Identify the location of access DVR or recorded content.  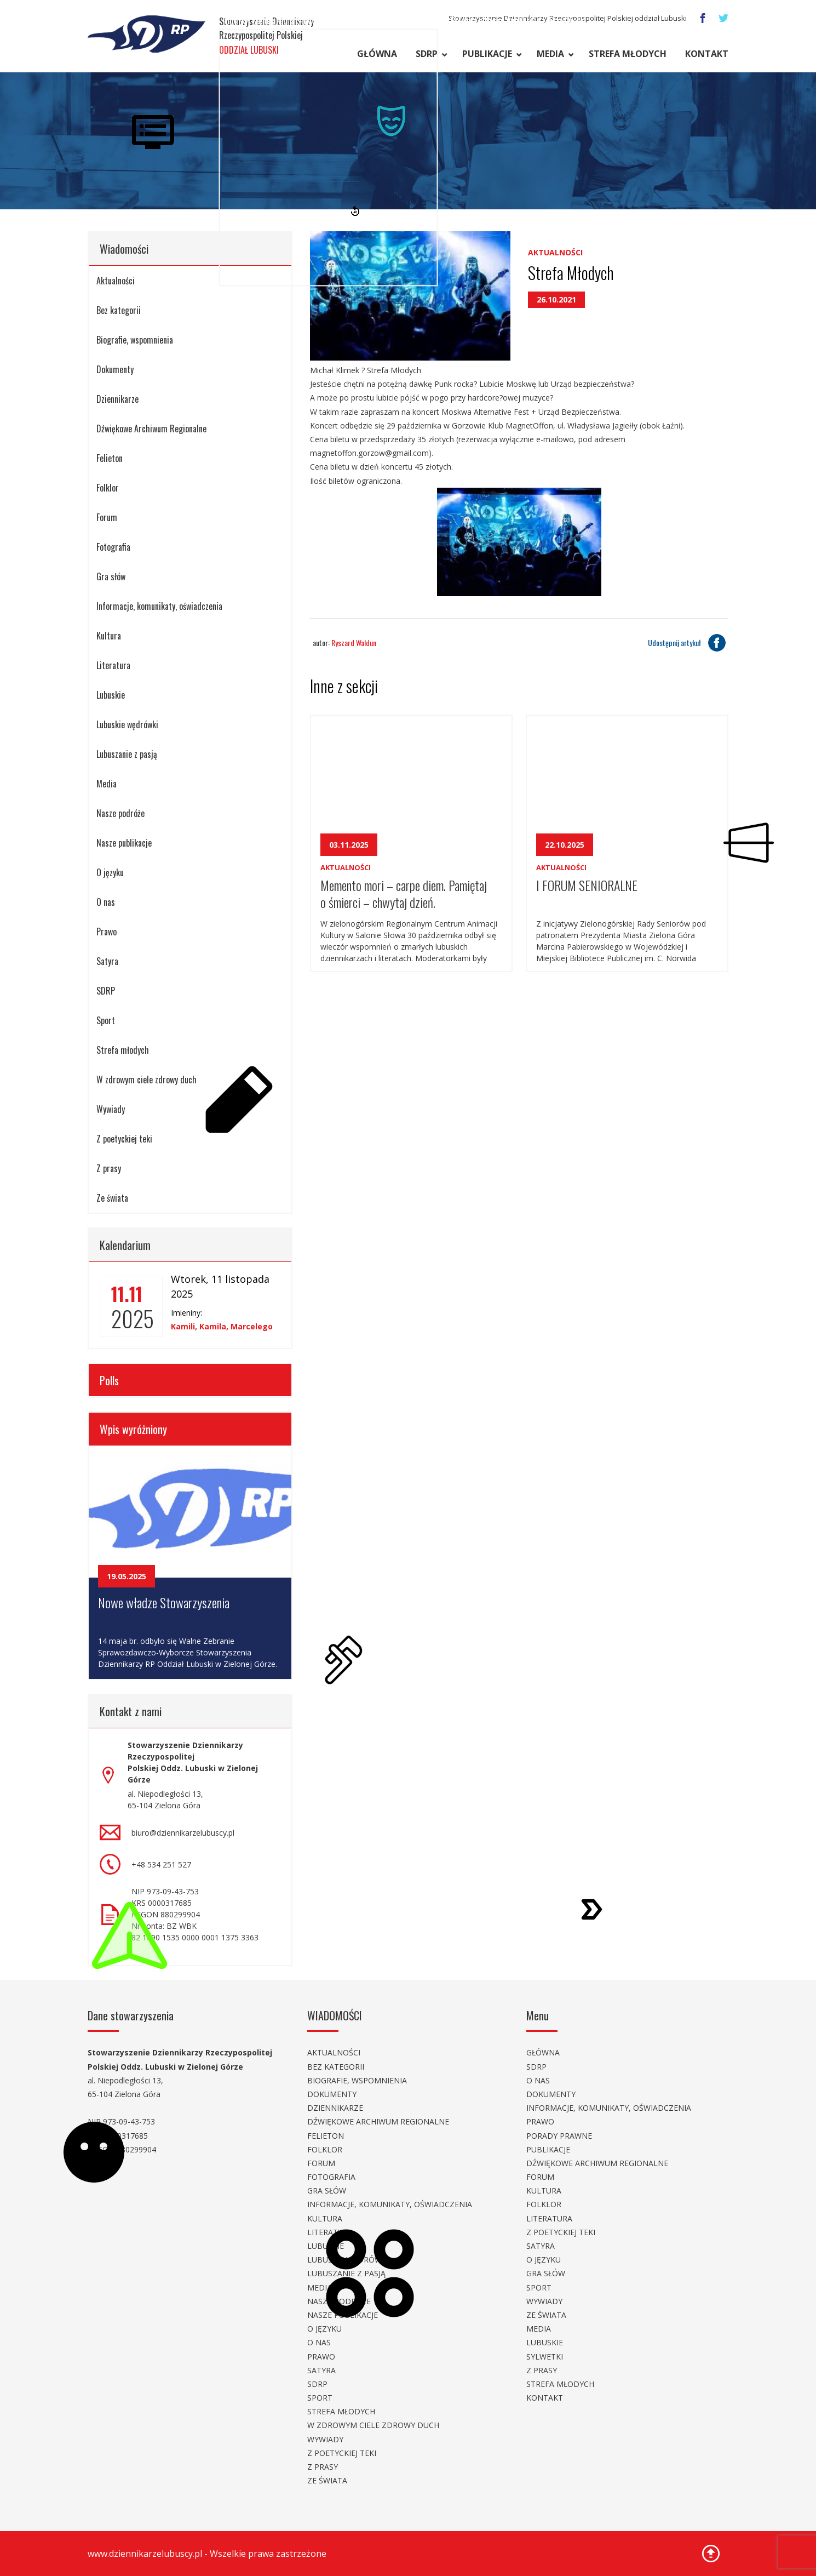
(153, 132).